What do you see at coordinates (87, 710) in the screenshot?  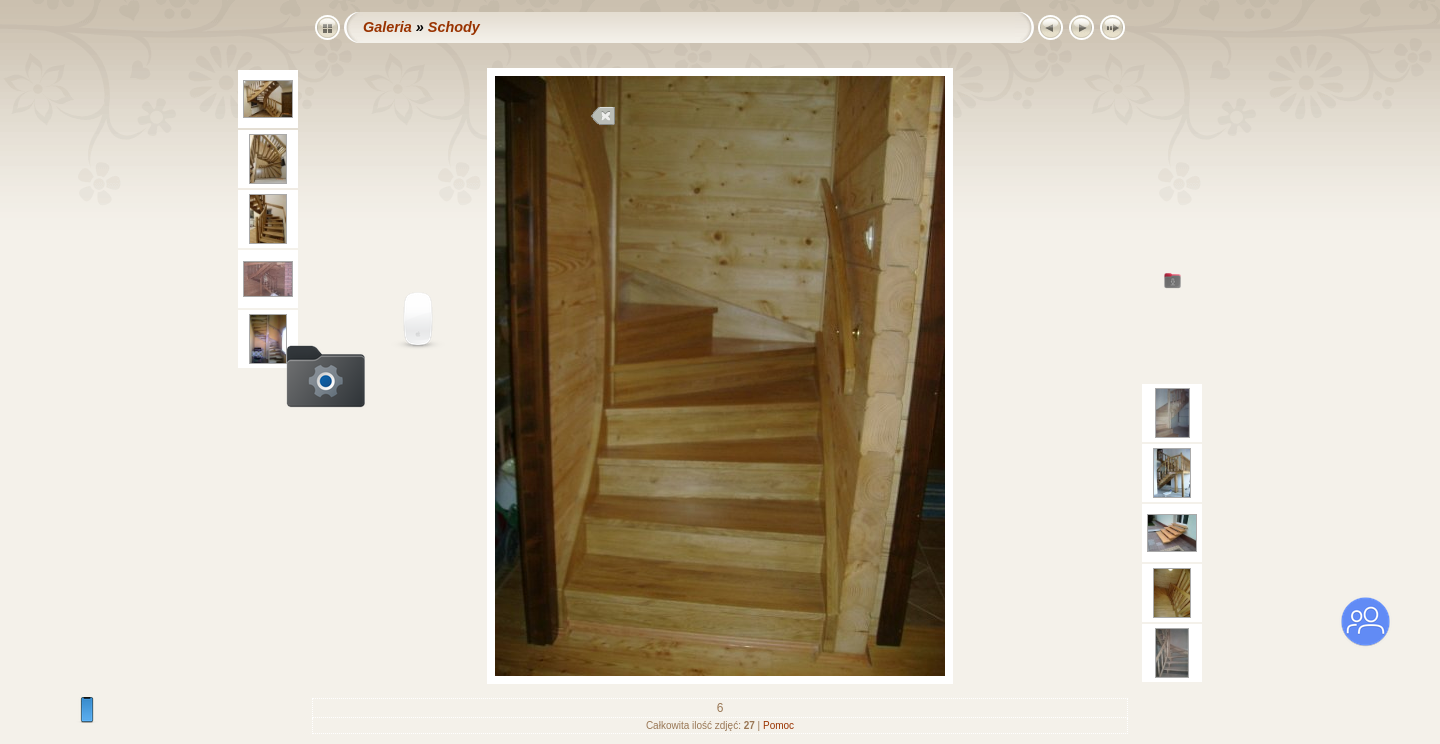 I see `iPhone 12 mini device icon` at bounding box center [87, 710].